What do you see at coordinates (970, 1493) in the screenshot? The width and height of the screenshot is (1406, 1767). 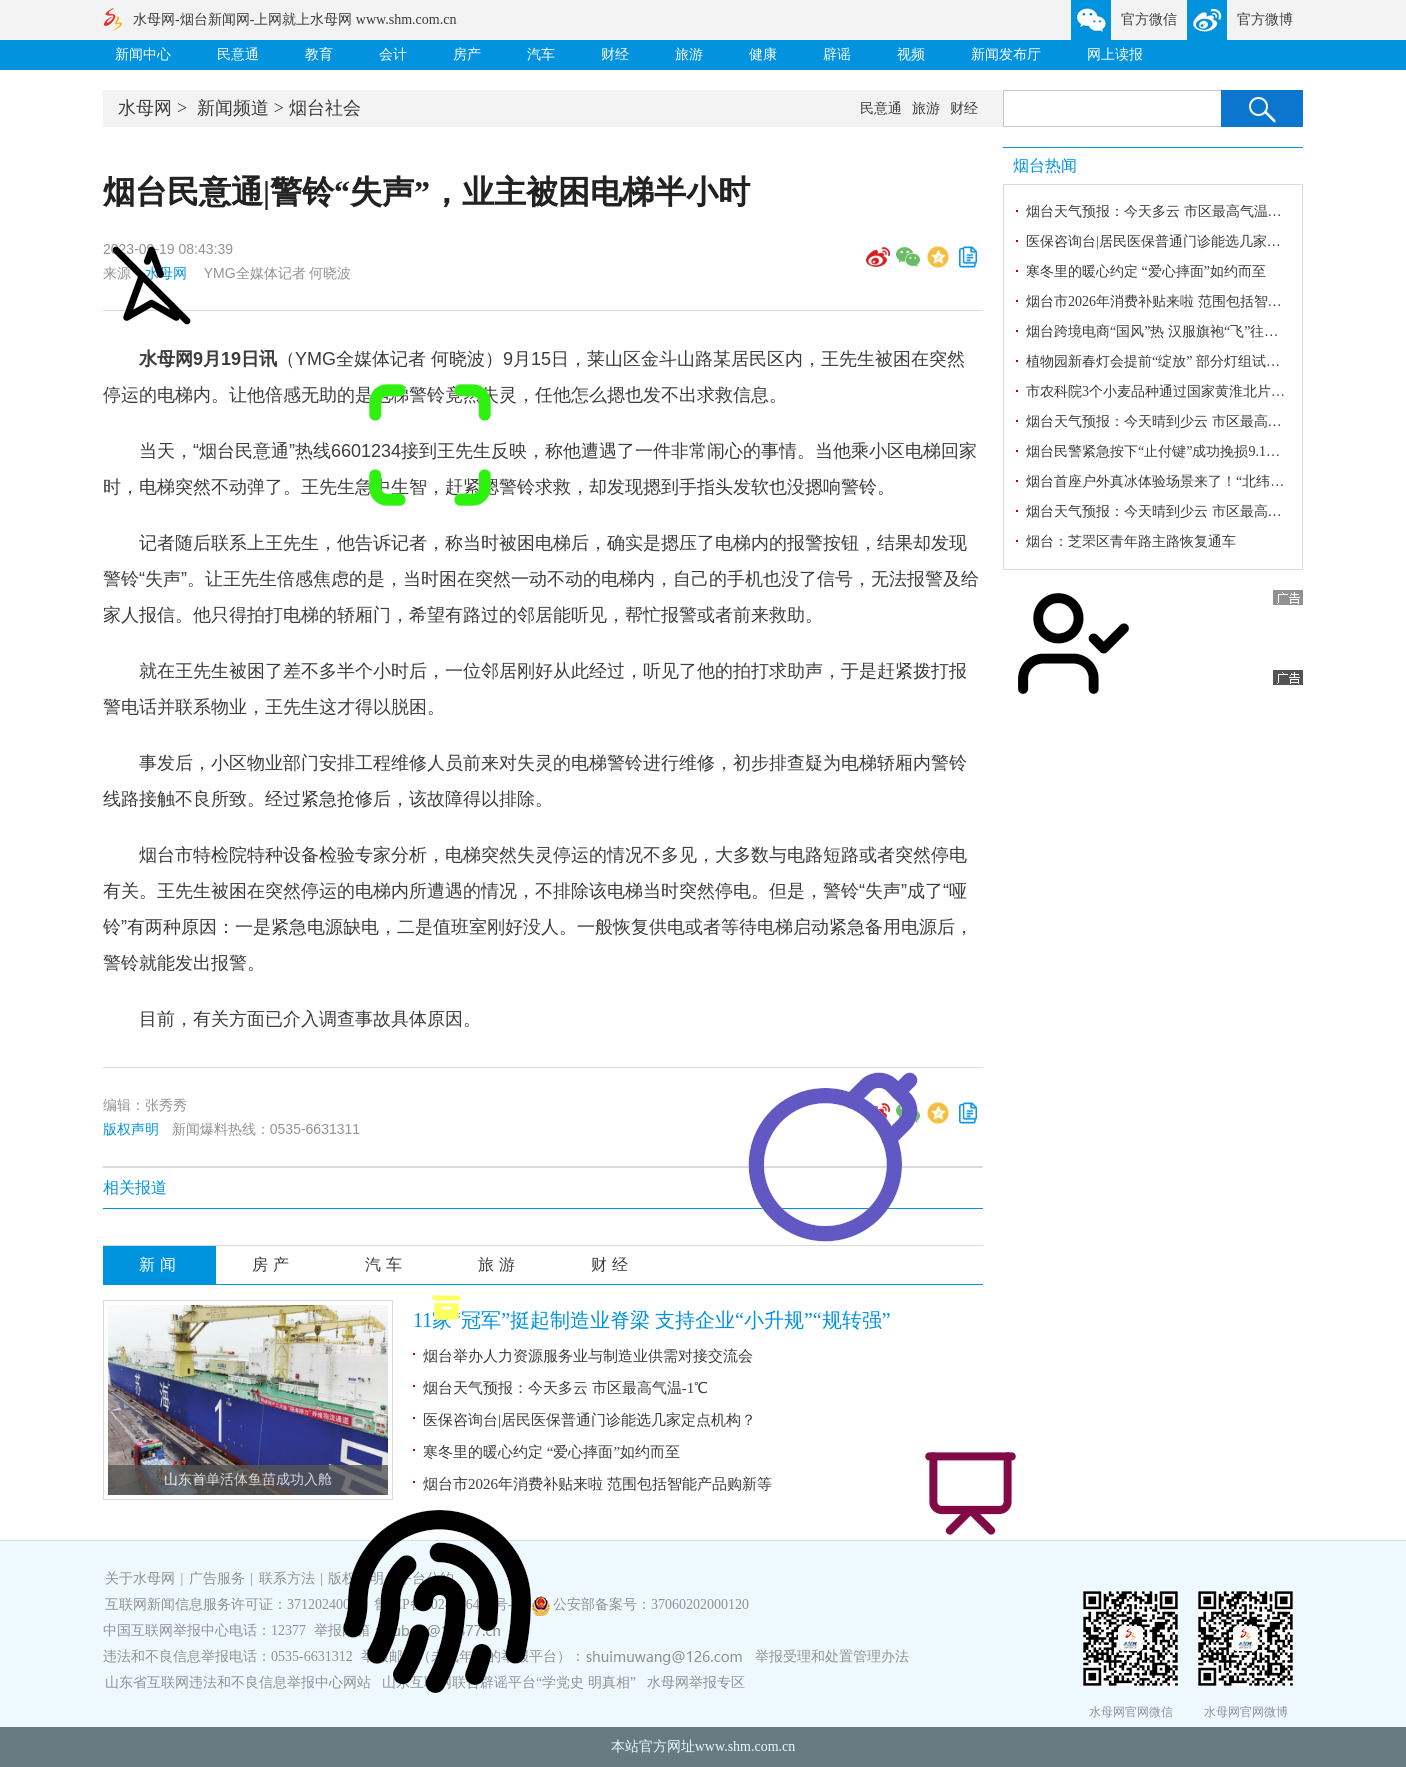 I see `start a presentation or slideshow` at bounding box center [970, 1493].